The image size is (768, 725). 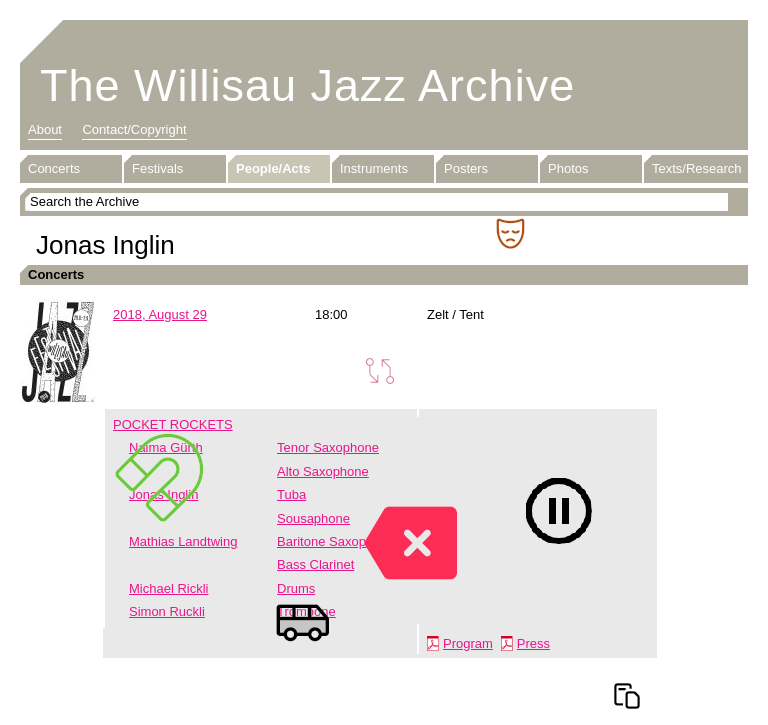 What do you see at coordinates (559, 511) in the screenshot?
I see `pause media playback` at bounding box center [559, 511].